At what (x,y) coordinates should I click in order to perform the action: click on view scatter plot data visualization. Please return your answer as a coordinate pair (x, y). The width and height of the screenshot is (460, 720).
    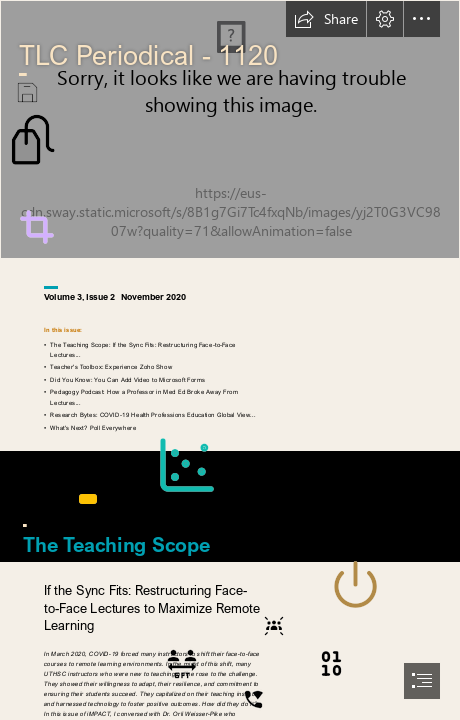
    Looking at the image, I should click on (187, 465).